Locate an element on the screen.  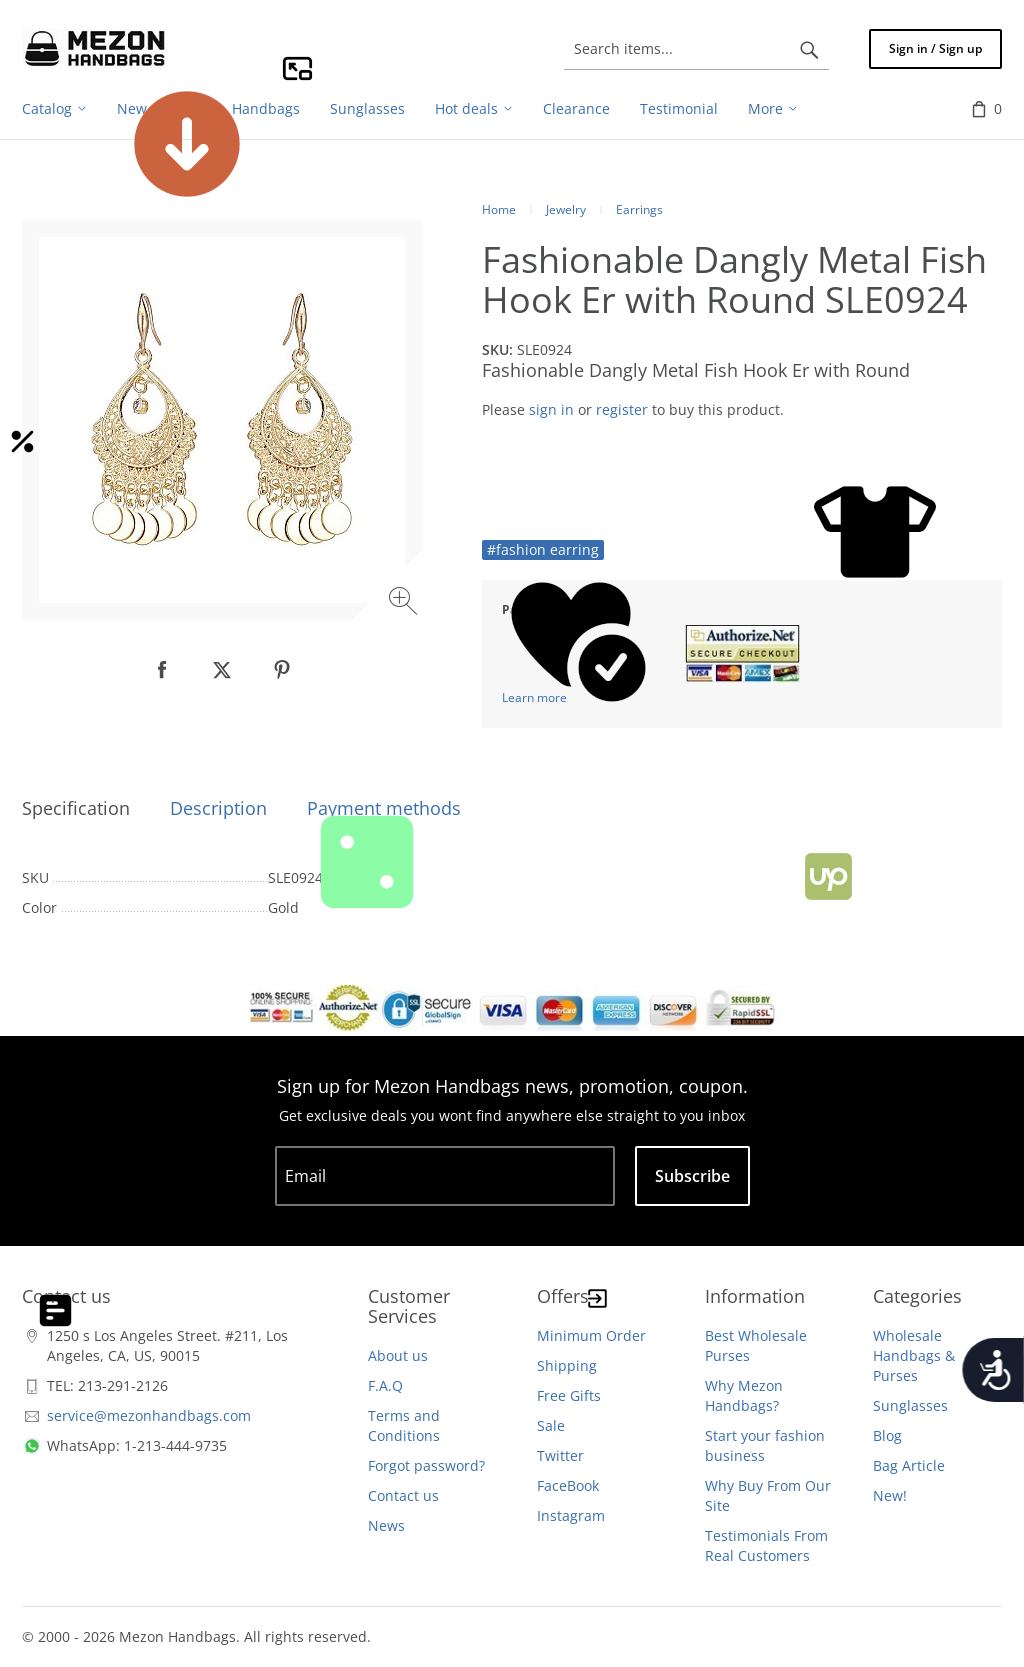
view poll or survey results is located at coordinates (55, 1310).